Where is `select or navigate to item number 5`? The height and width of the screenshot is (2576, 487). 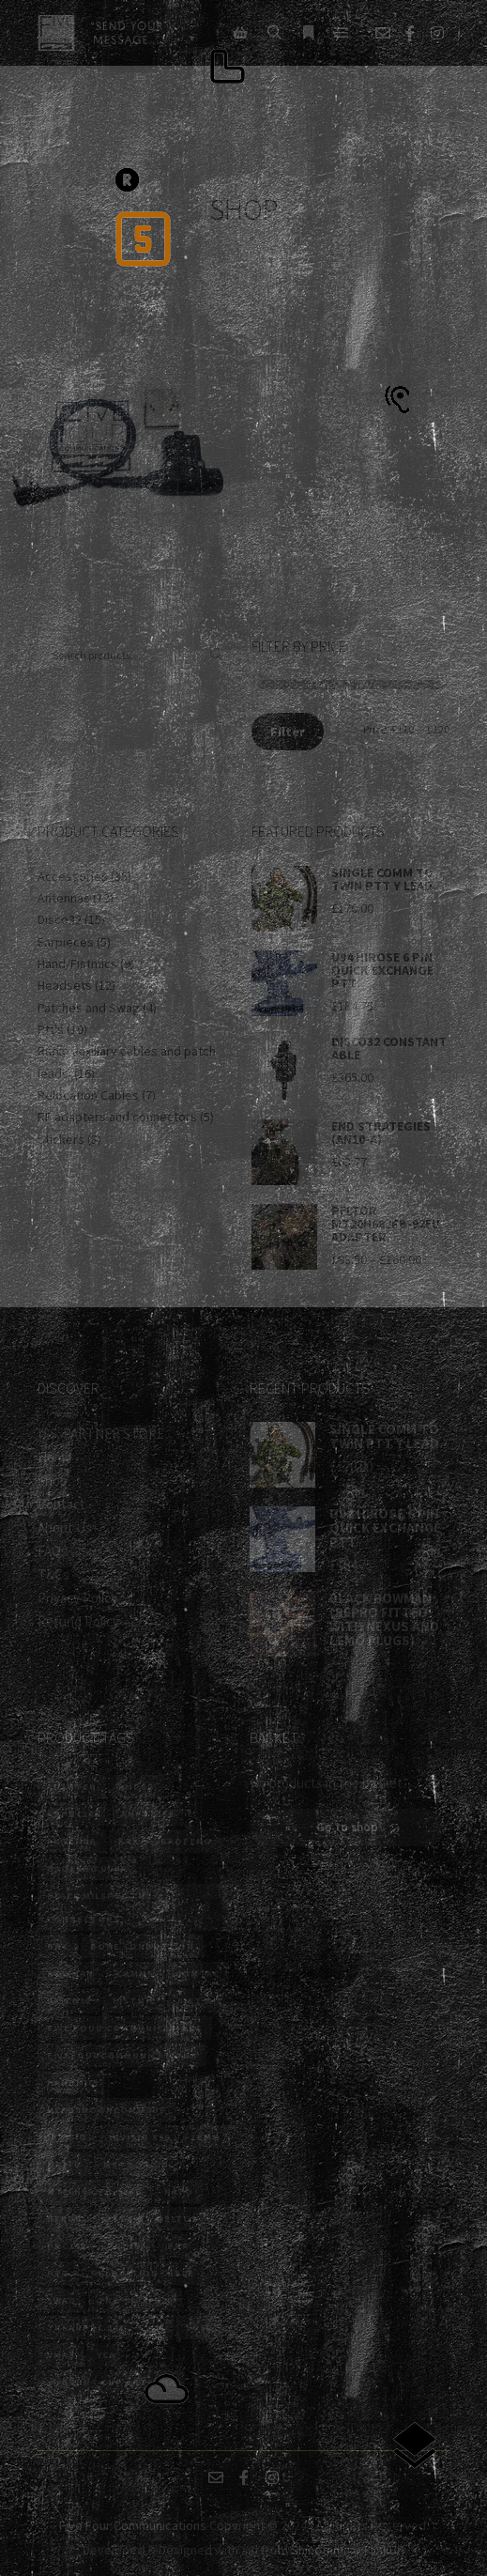 select or navigate to item number 5 is located at coordinates (143, 239).